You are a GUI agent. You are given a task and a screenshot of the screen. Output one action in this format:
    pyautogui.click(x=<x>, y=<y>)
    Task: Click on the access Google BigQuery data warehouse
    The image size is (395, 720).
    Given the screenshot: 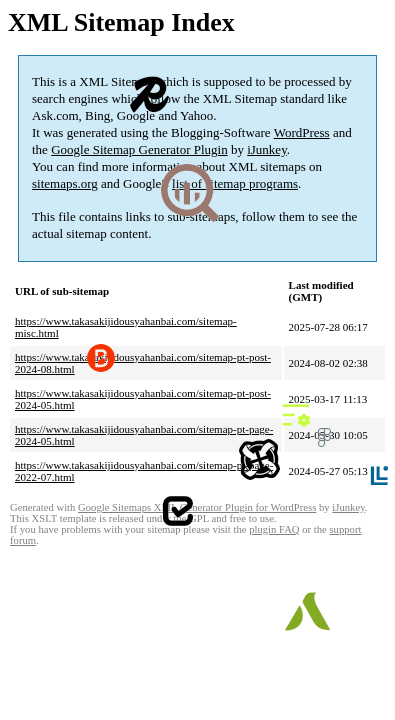 What is the action you would take?
    pyautogui.click(x=190, y=193)
    